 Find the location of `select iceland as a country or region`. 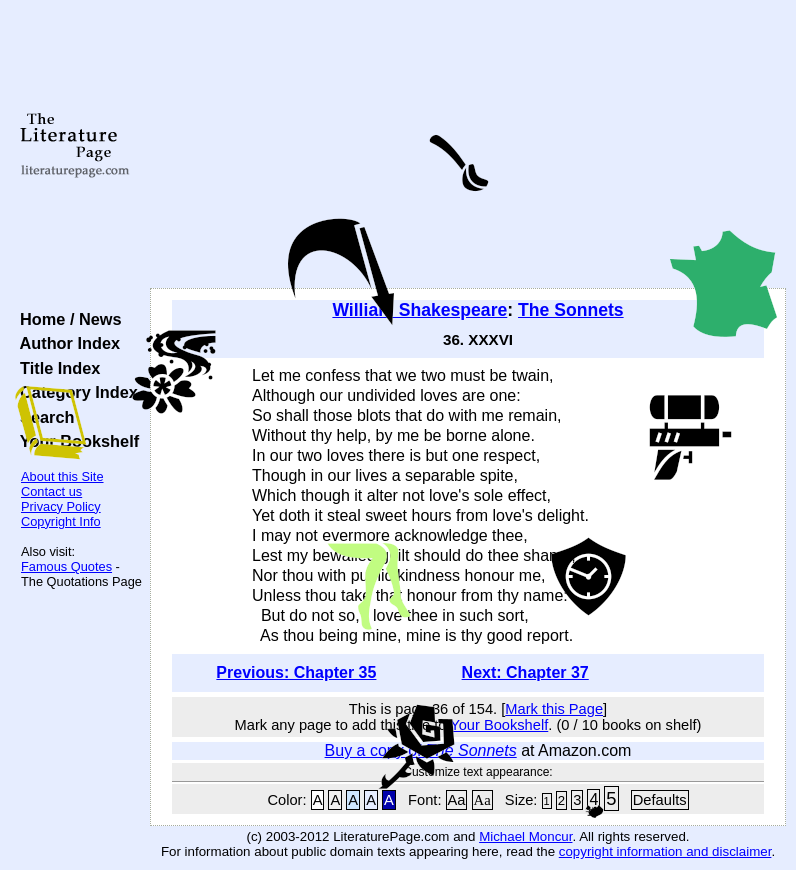

select iceland as a country or region is located at coordinates (594, 811).